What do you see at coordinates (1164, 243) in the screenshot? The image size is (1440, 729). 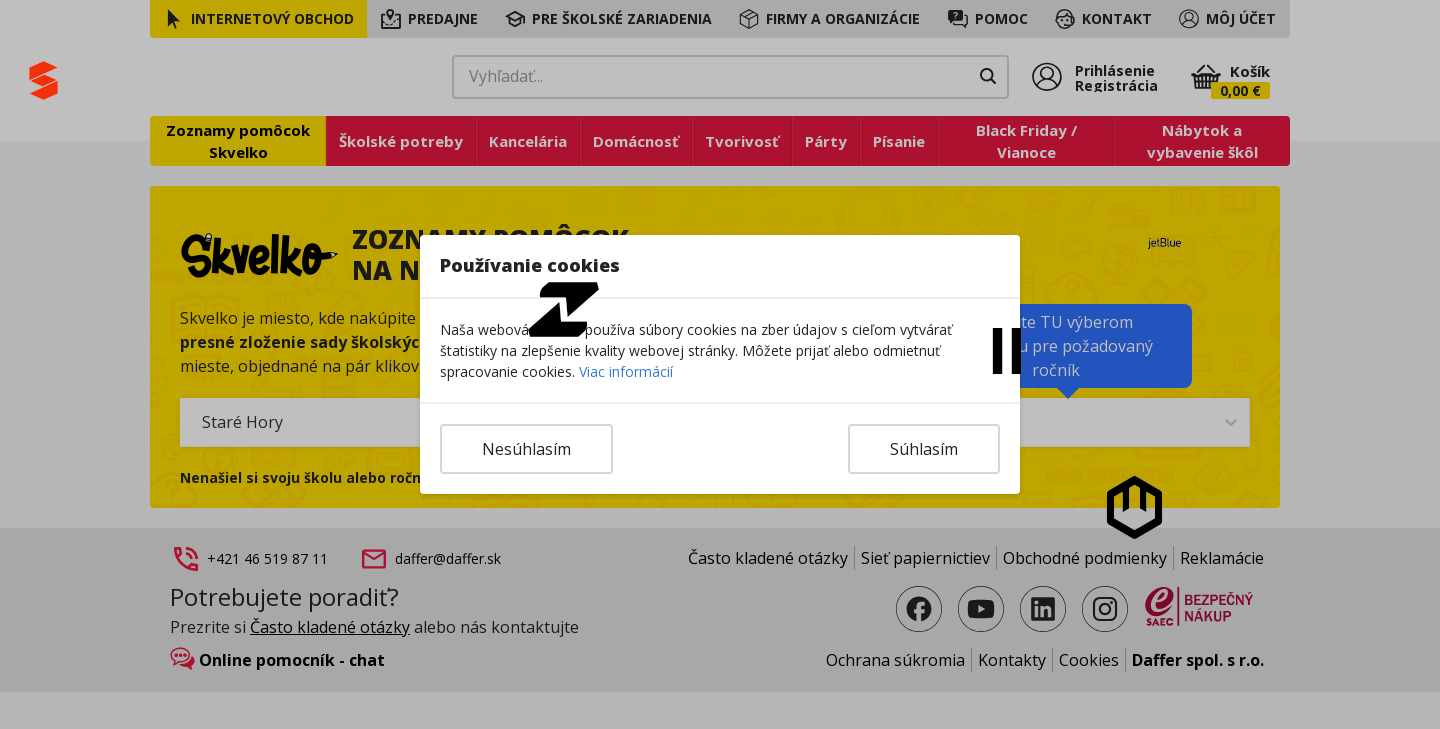 I see `access JetBlue airline services` at bounding box center [1164, 243].